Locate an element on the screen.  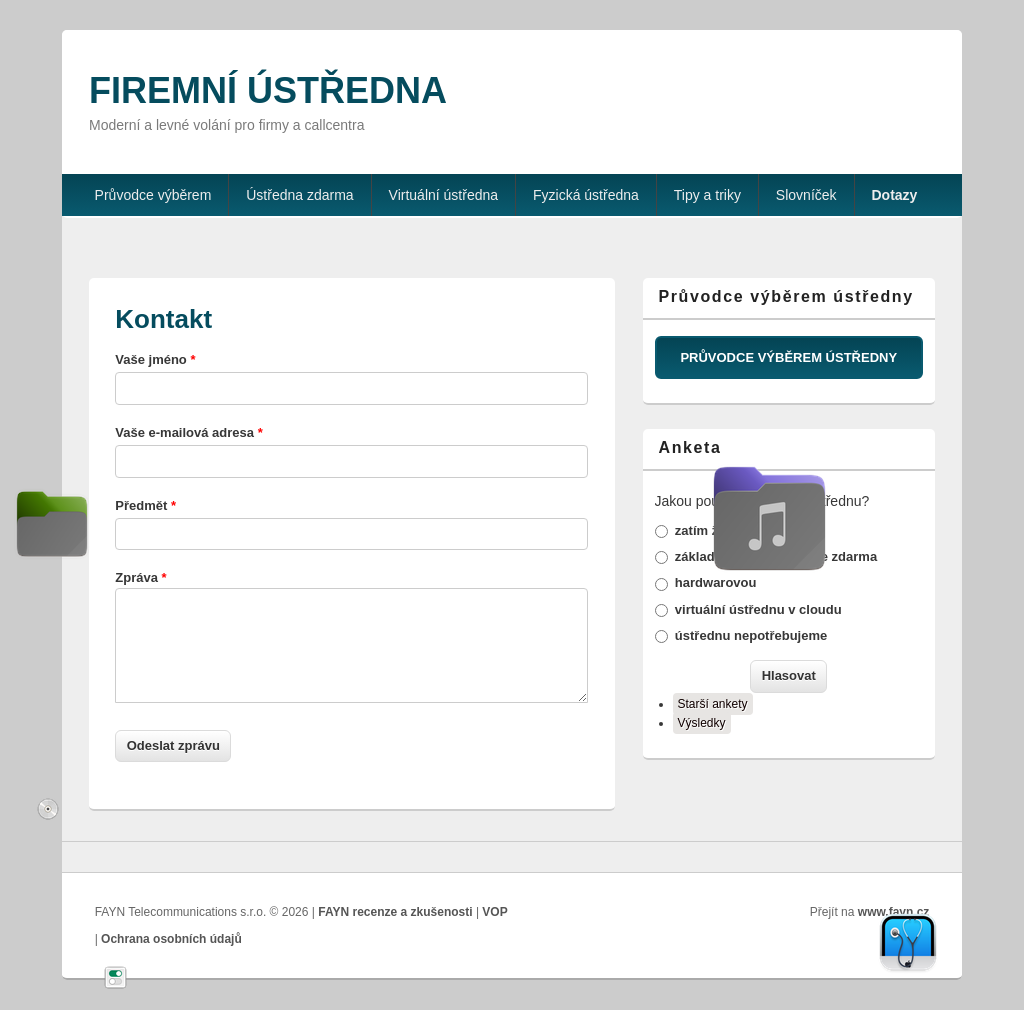
indicates a DVD-ROM drive or disc is located at coordinates (48, 809).